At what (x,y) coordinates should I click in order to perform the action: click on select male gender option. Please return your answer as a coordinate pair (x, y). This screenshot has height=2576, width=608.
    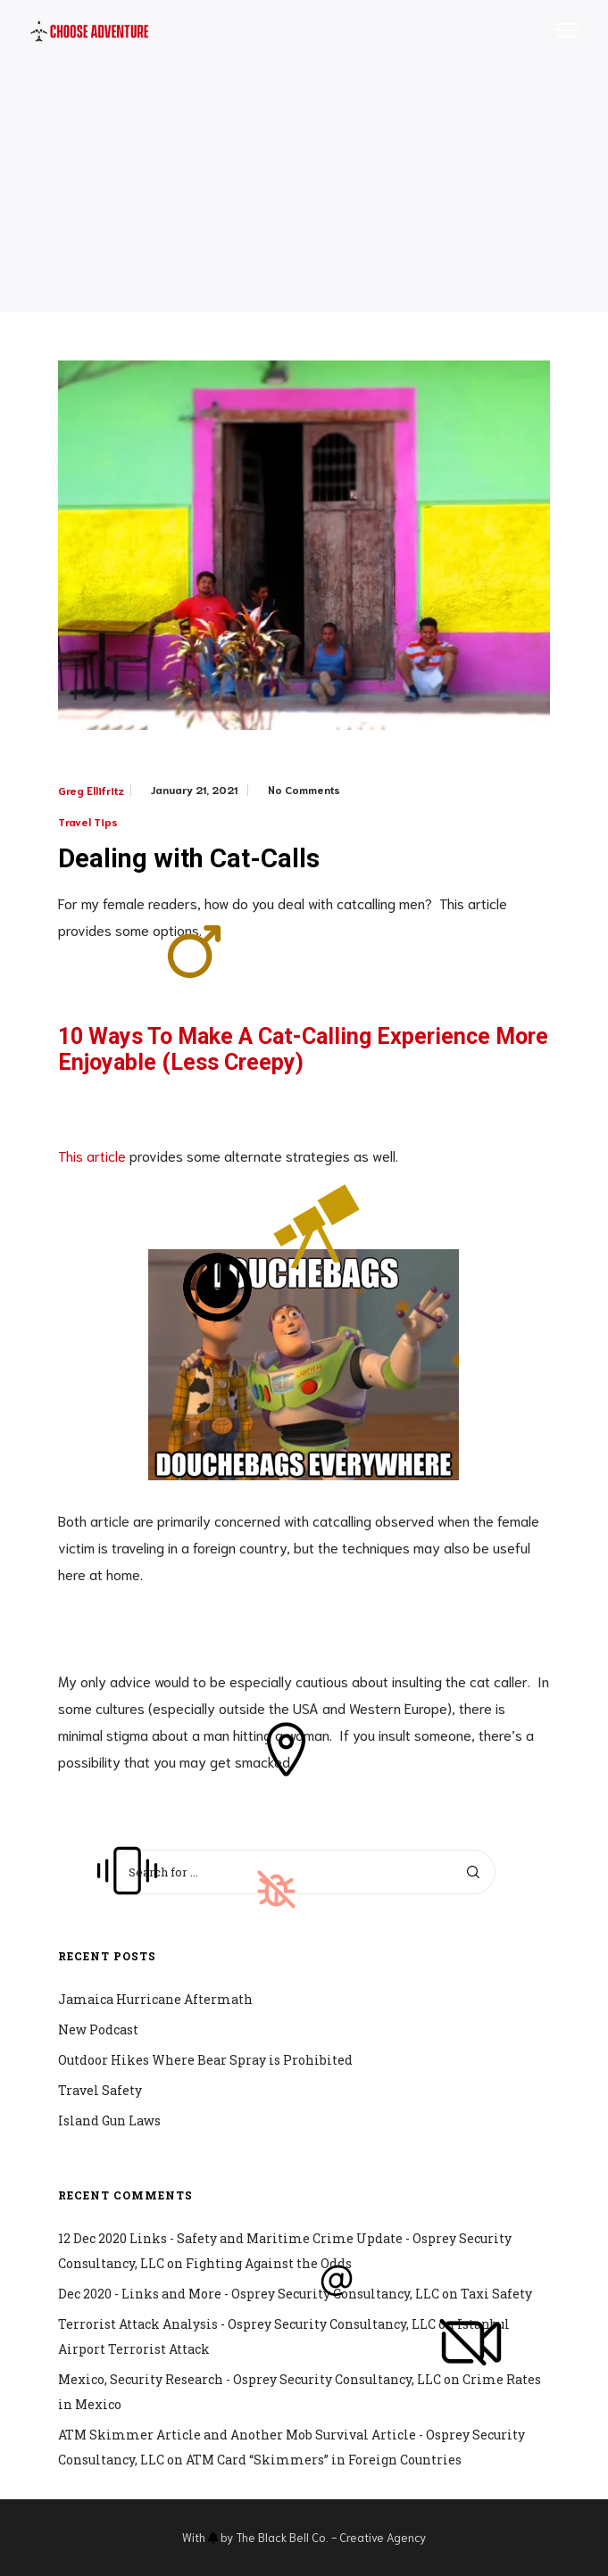
    Looking at the image, I should click on (194, 951).